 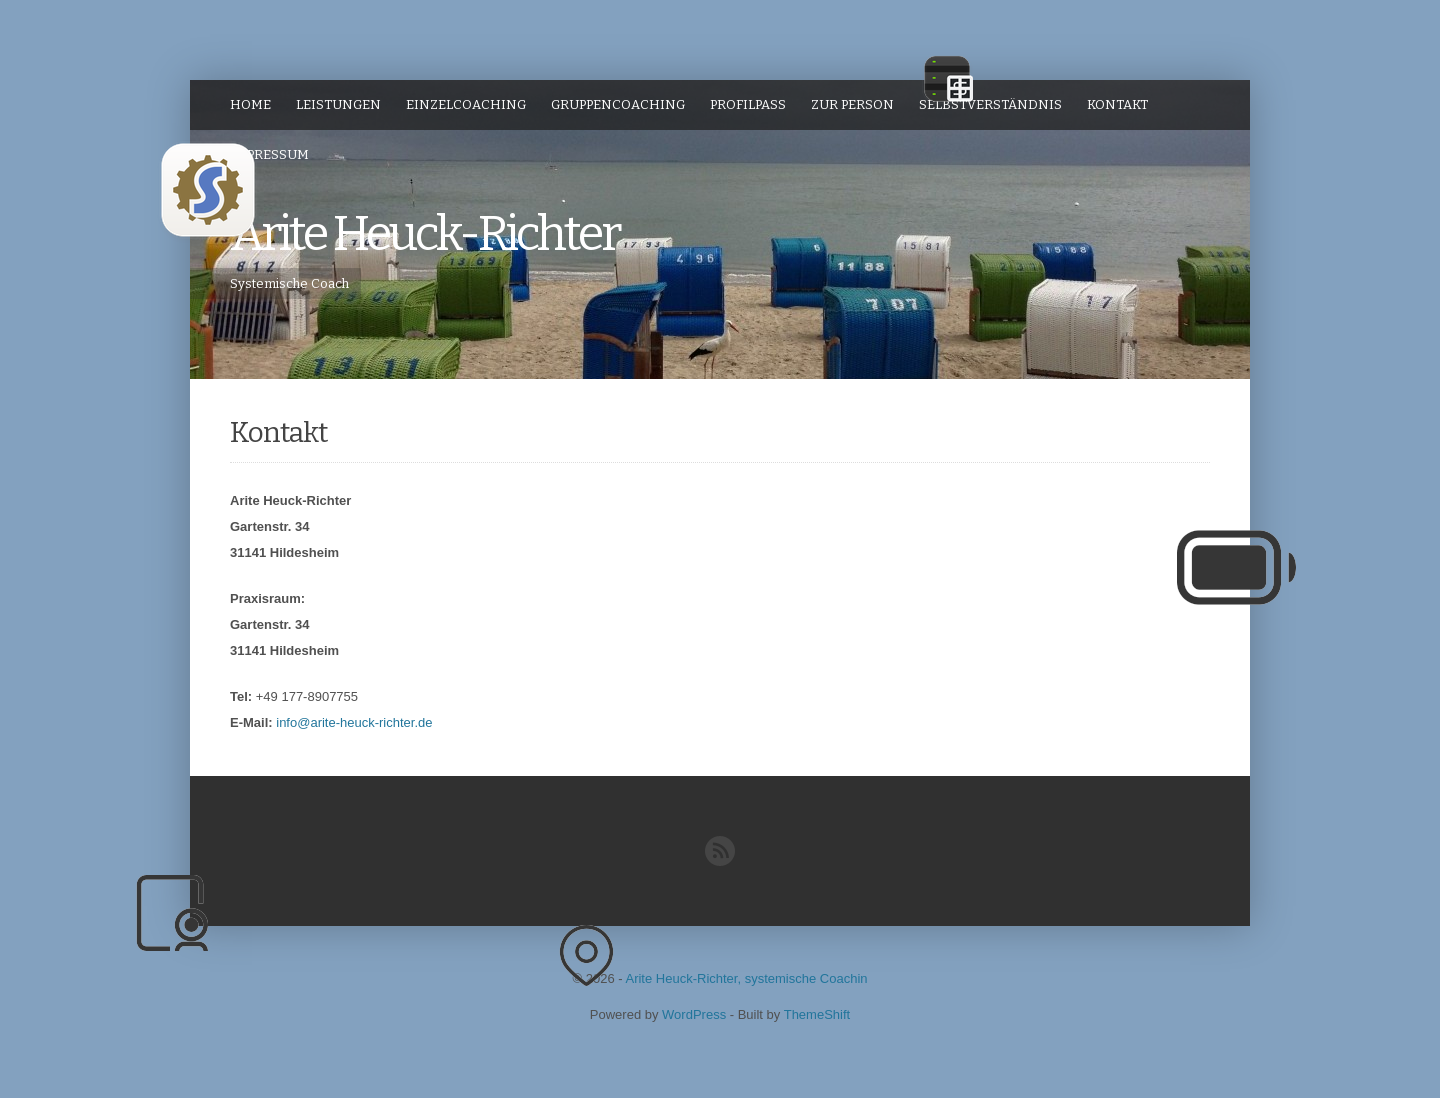 I want to click on access location settings, so click(x=586, y=955).